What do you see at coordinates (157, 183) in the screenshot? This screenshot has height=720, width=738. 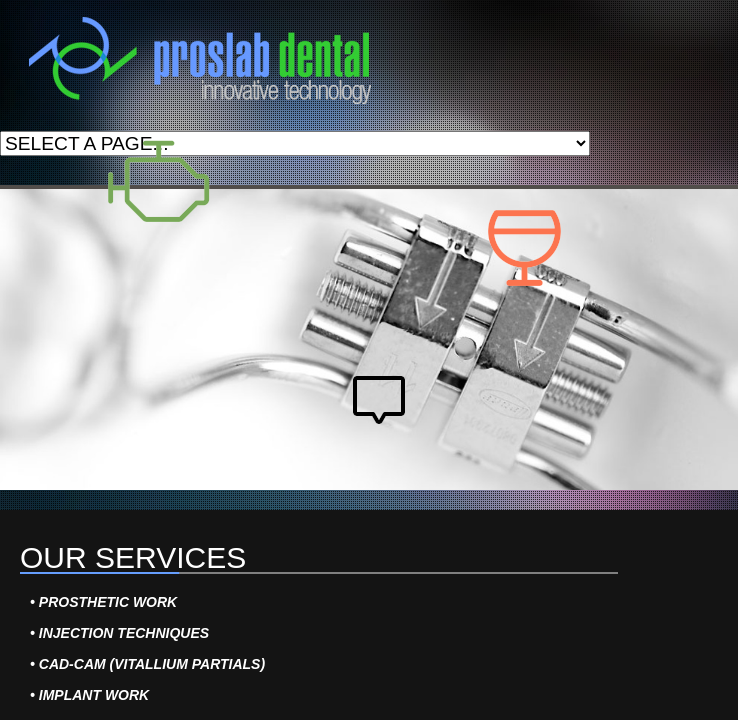 I see `view engine or vehicle diagnostics` at bounding box center [157, 183].